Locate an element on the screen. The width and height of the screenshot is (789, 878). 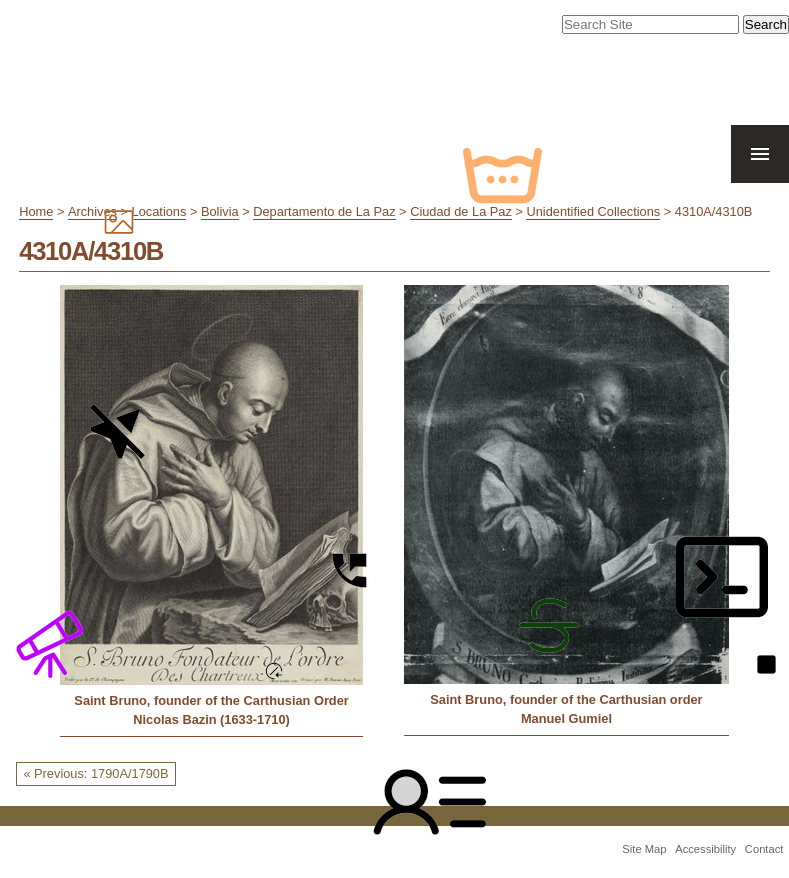
explore or discover new content is located at coordinates (51, 643).